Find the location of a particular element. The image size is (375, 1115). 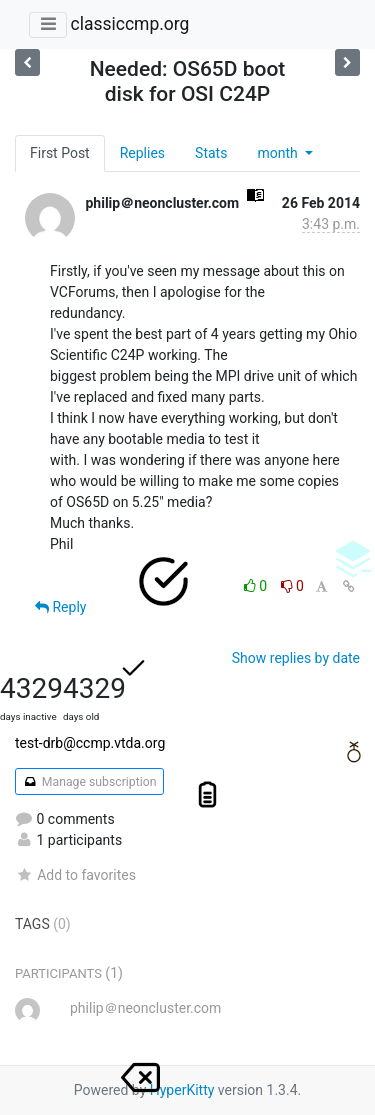

delete a tag or label is located at coordinates (140, 1077).